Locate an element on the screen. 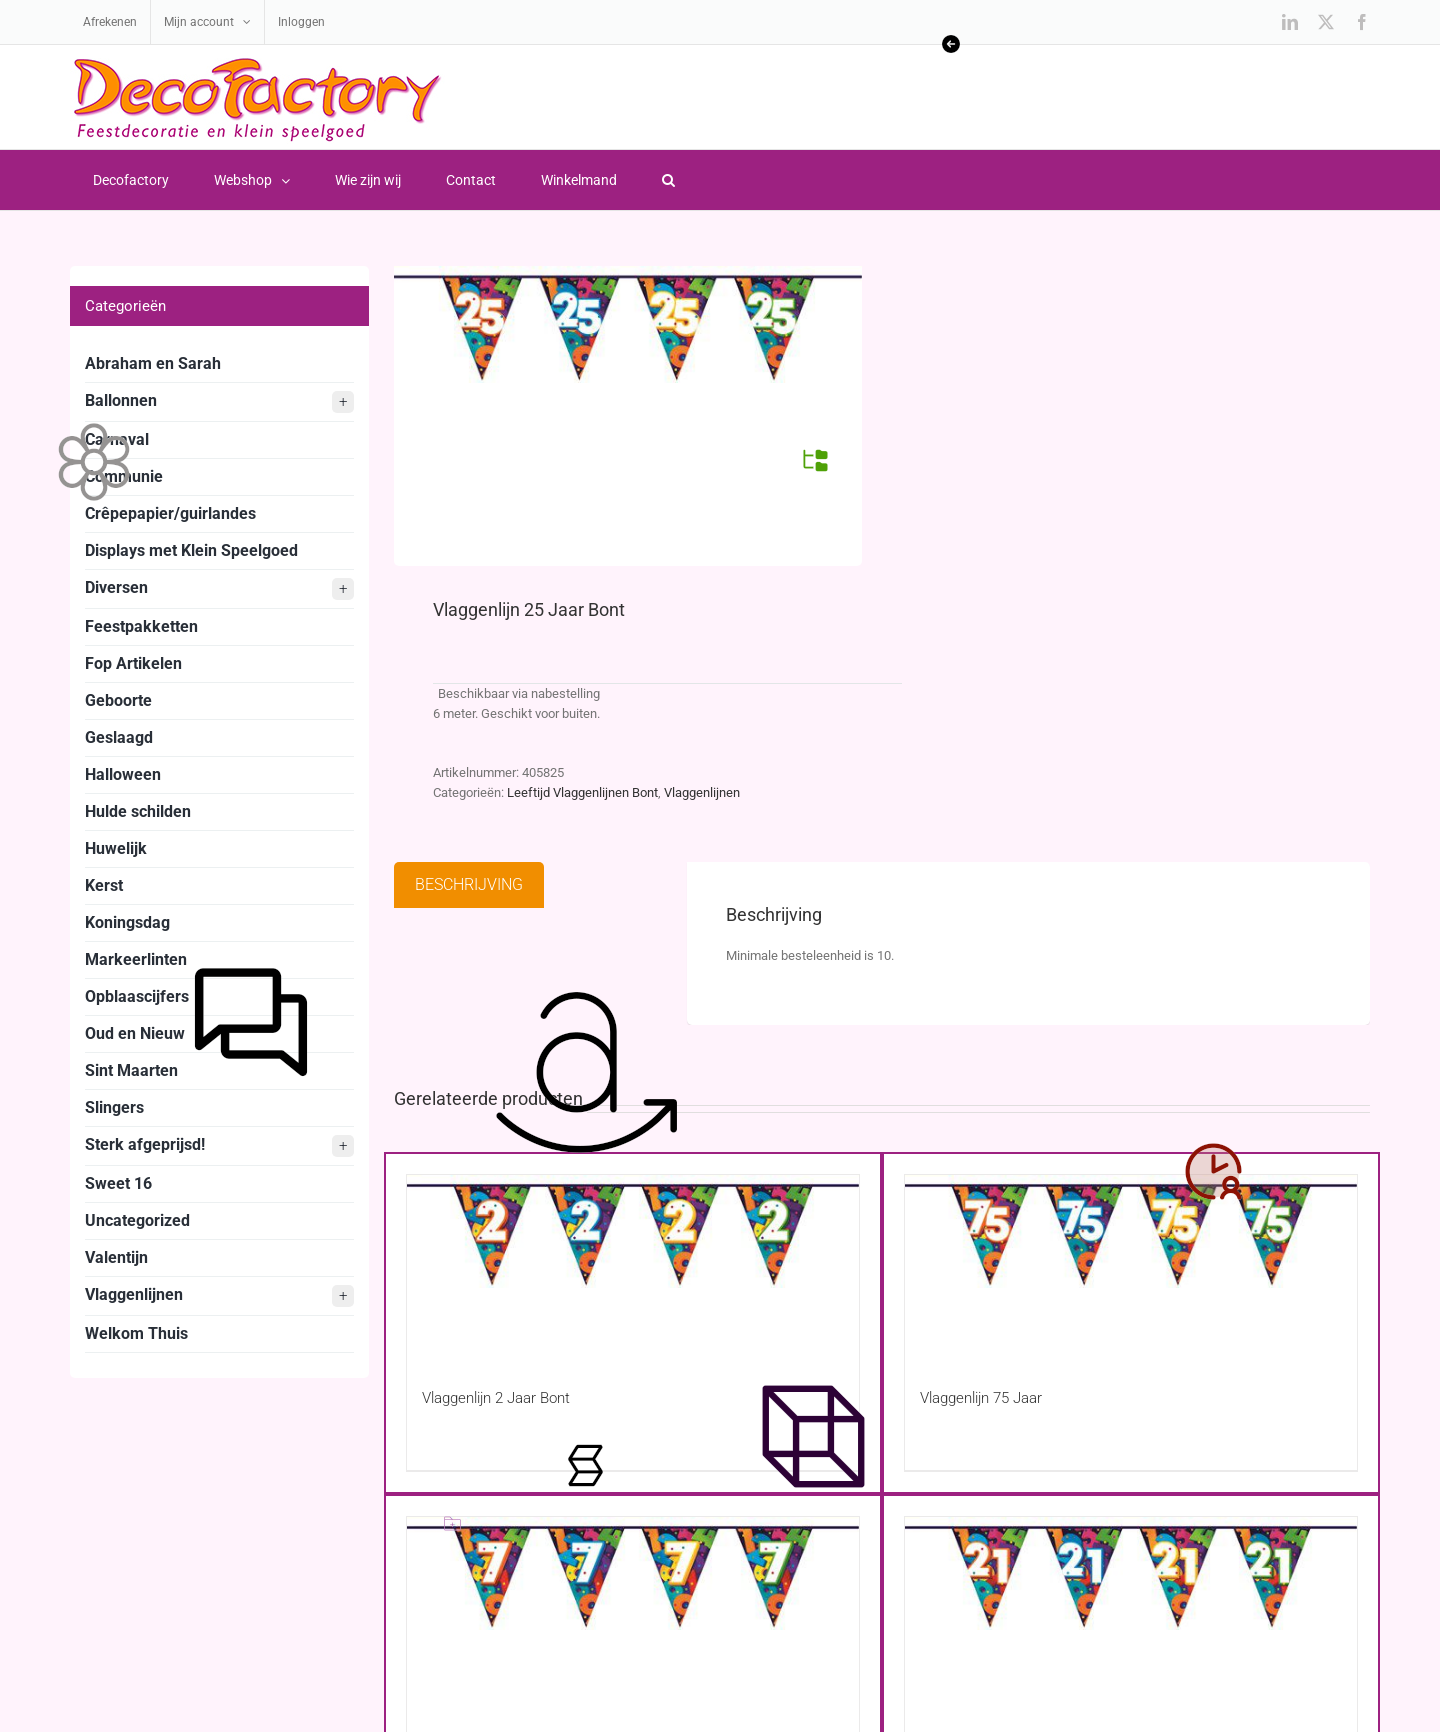  create a new folder is located at coordinates (452, 1523).